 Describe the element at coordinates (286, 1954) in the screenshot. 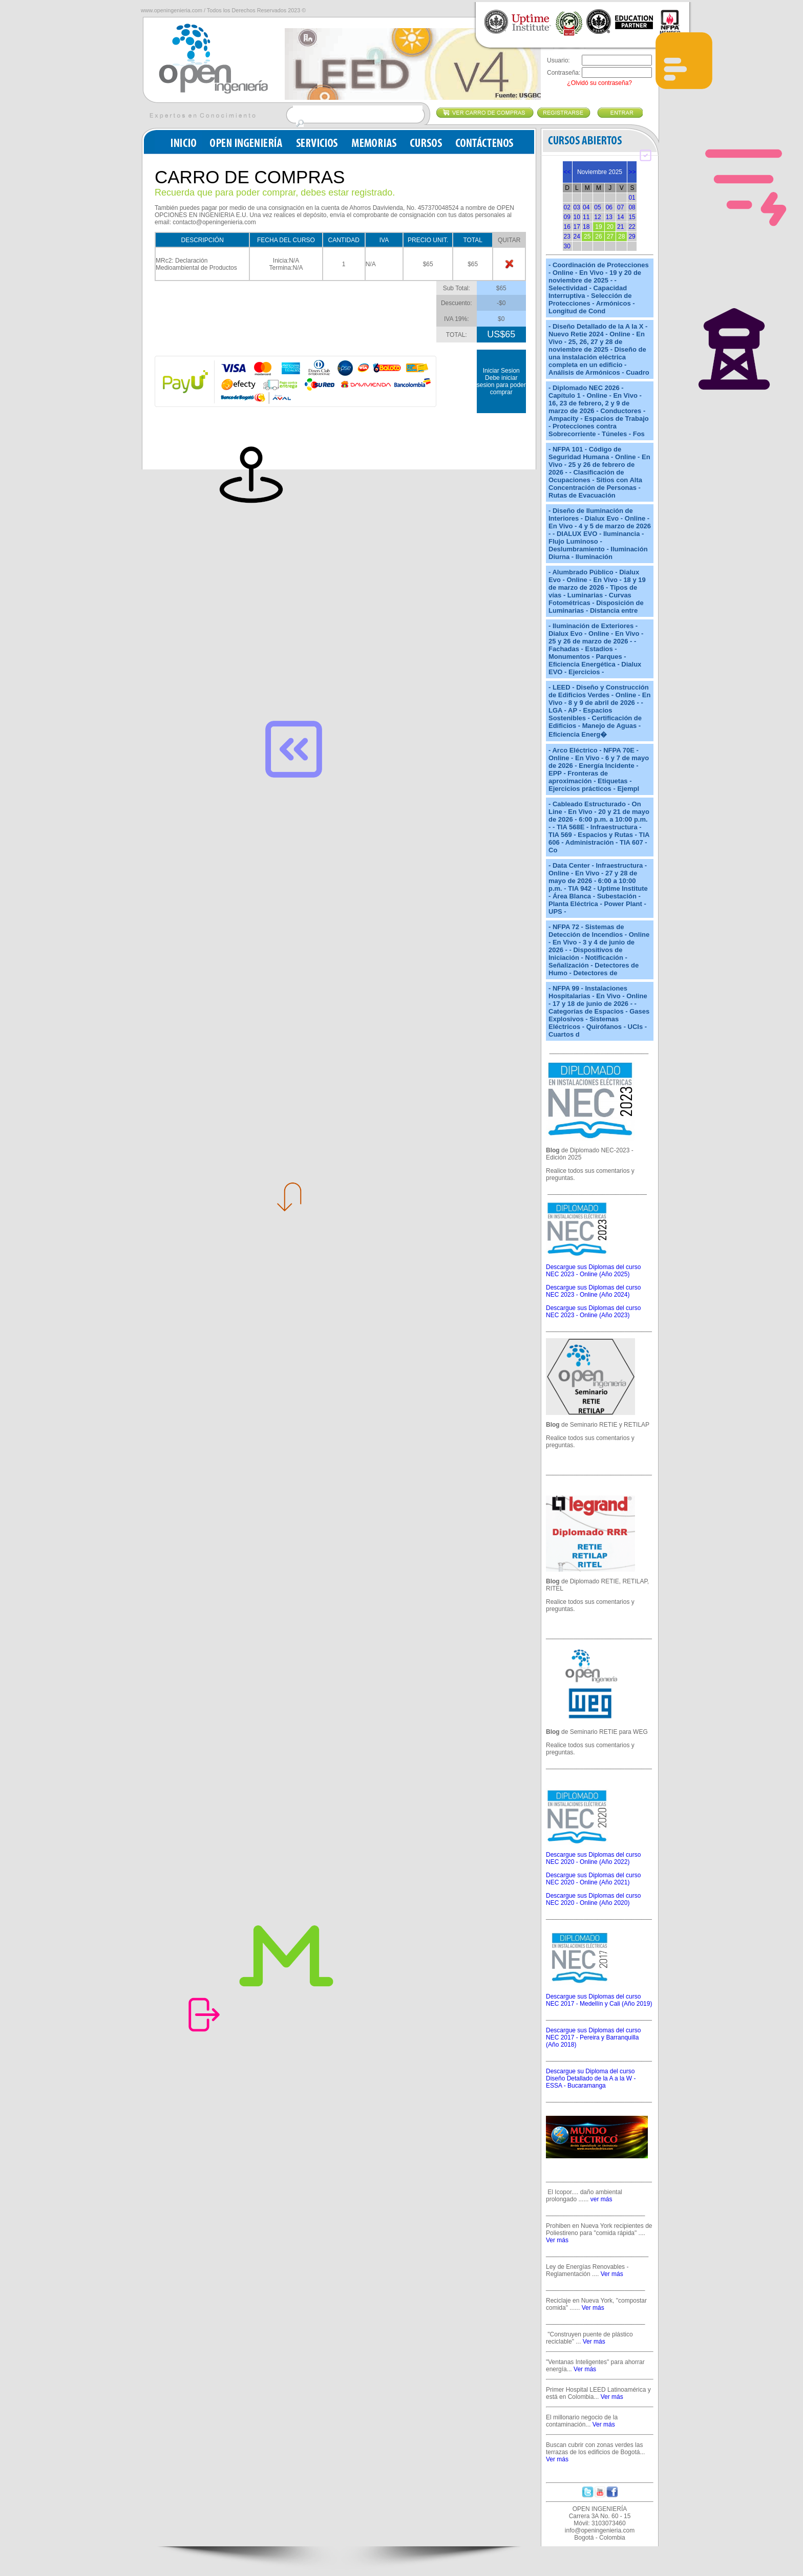

I see `view monero cryptocurrency balance` at that location.